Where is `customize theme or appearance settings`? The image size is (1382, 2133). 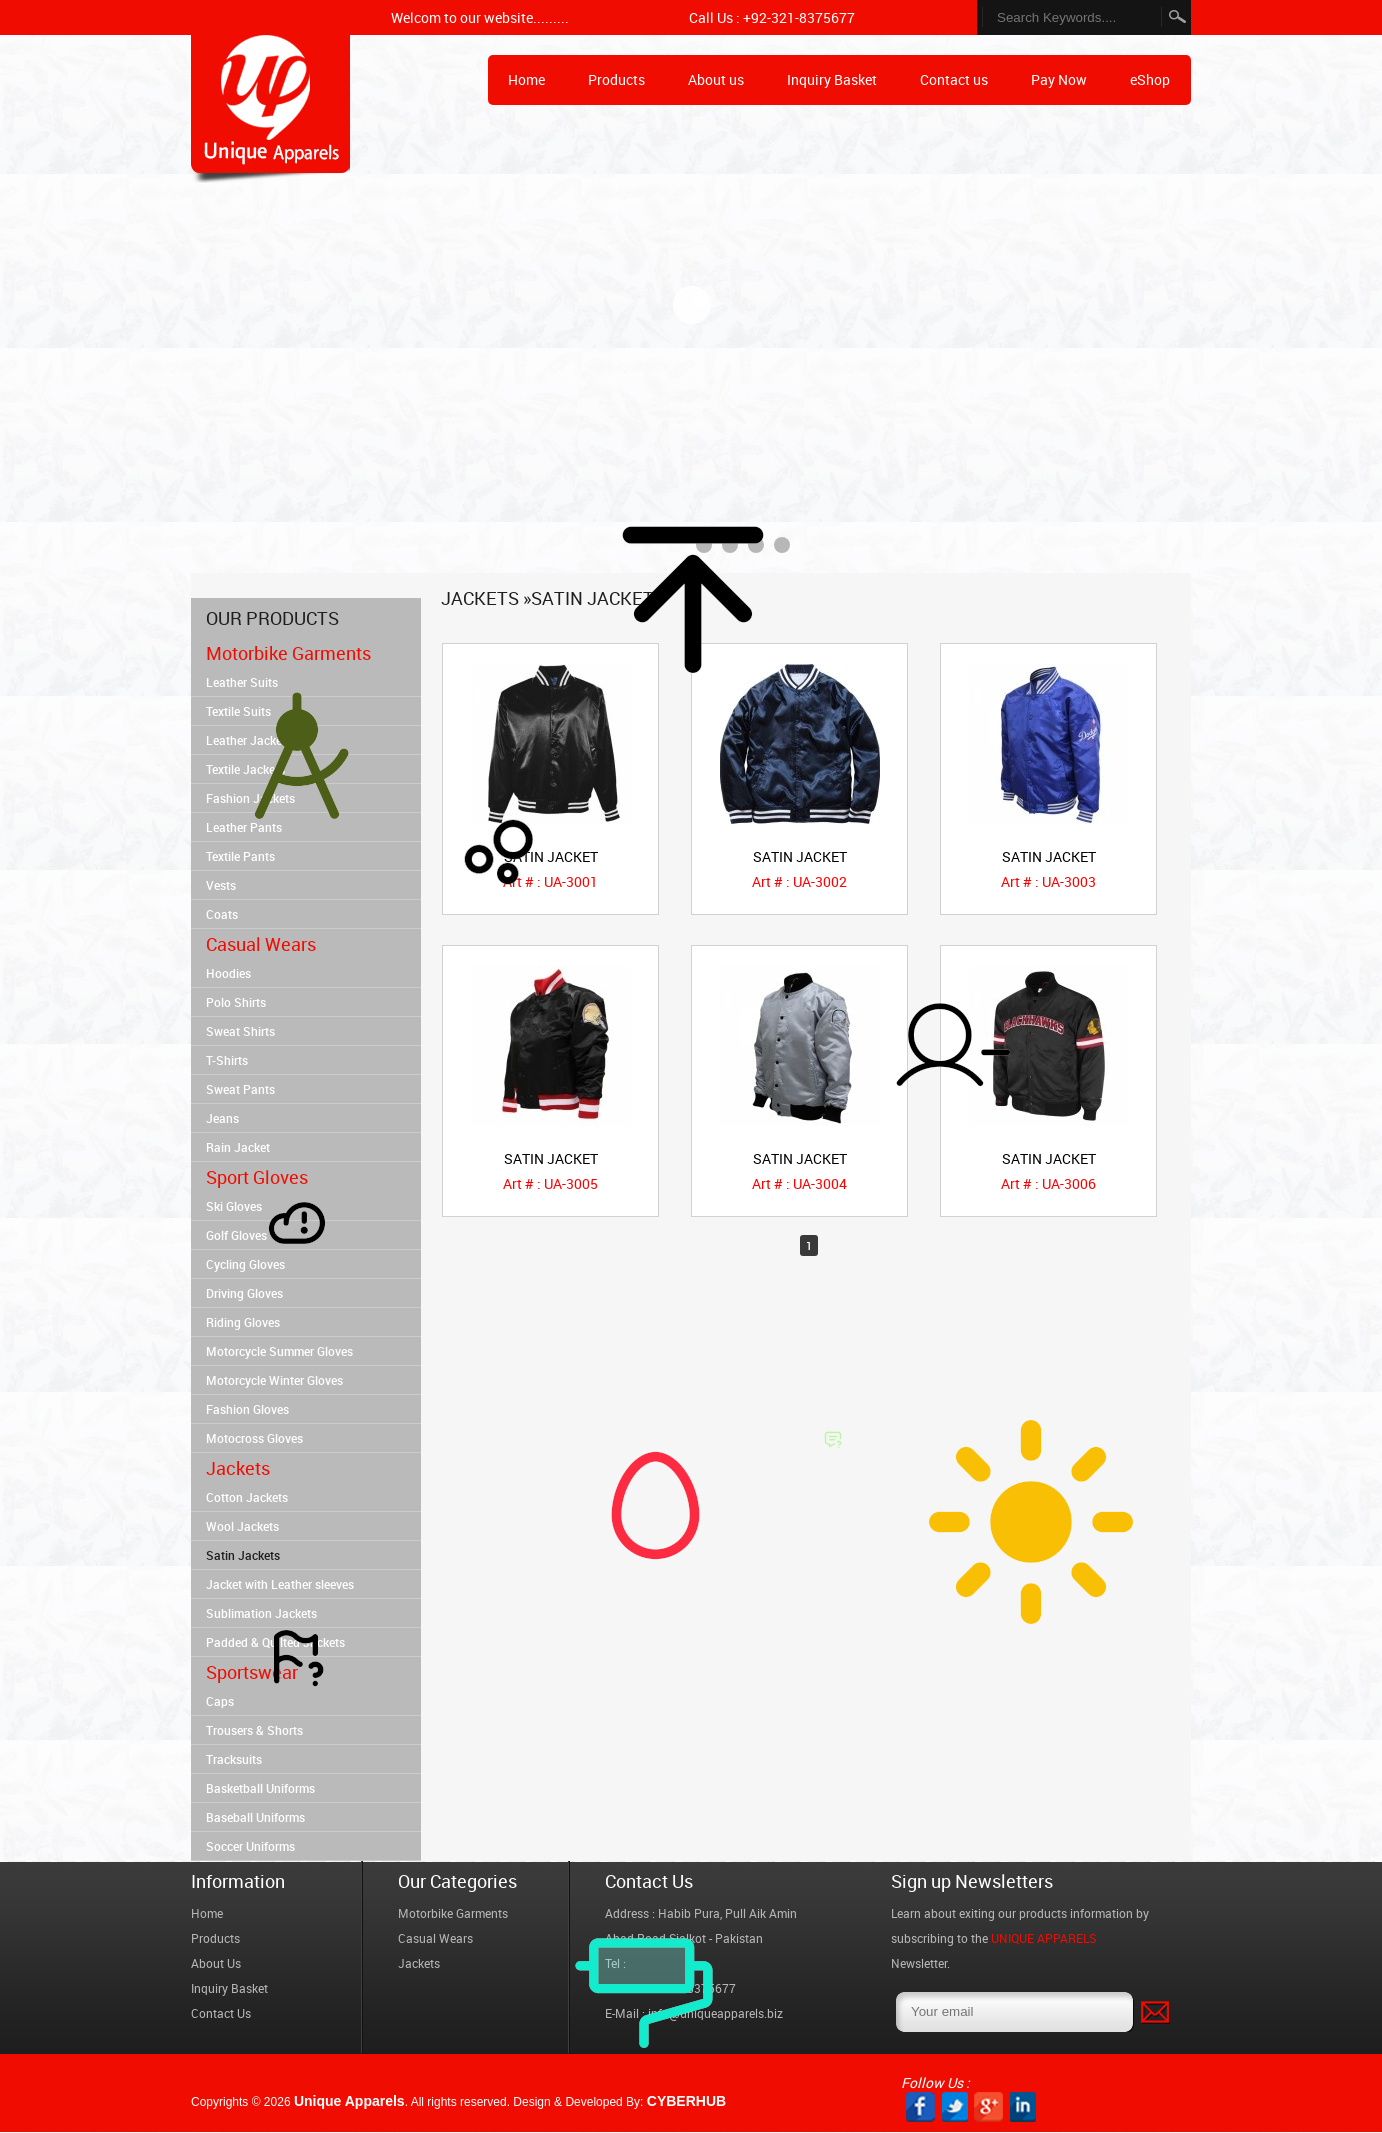 customize theme or appearance settings is located at coordinates (644, 1984).